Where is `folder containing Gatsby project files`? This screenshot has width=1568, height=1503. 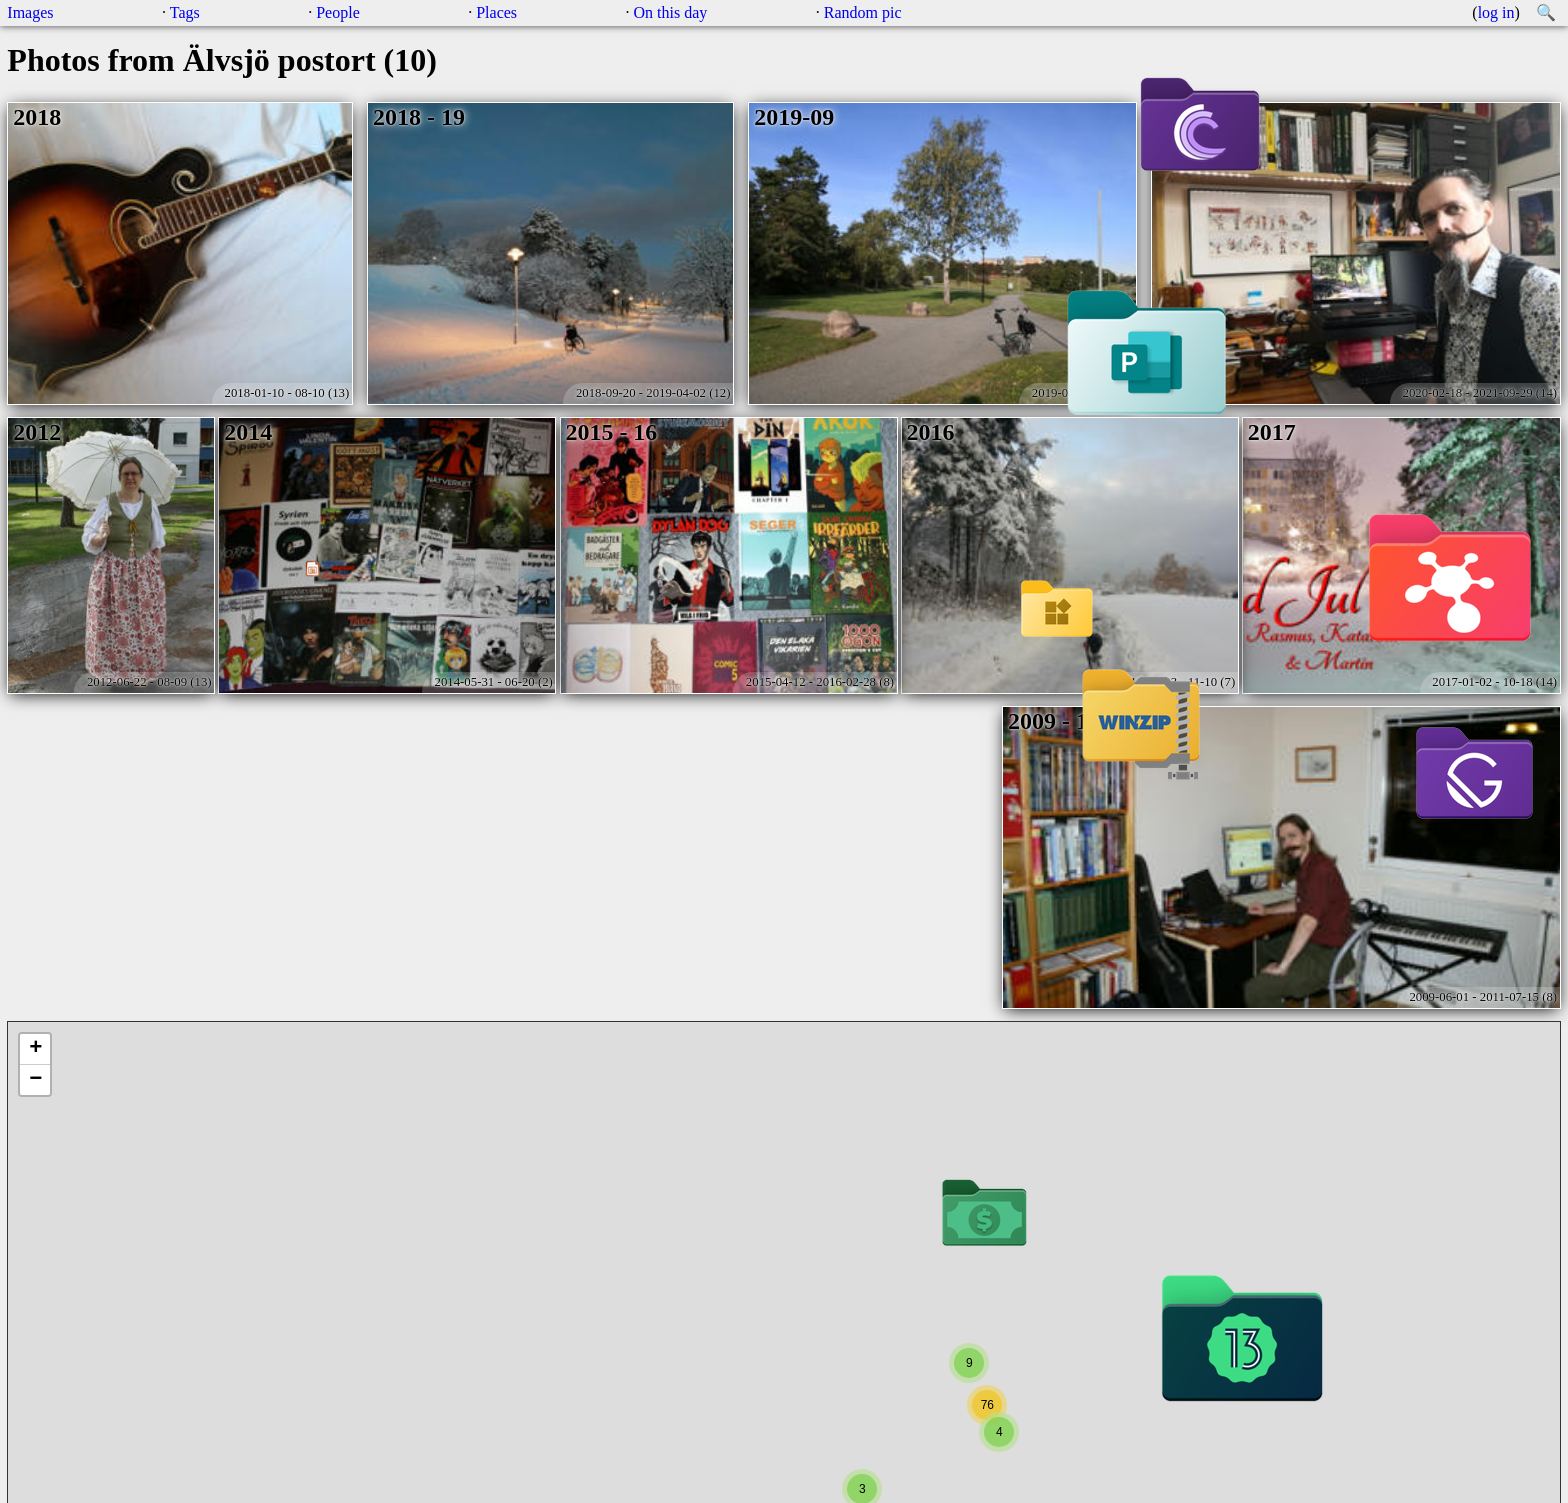
folder containing Gatsby project files is located at coordinates (1474, 776).